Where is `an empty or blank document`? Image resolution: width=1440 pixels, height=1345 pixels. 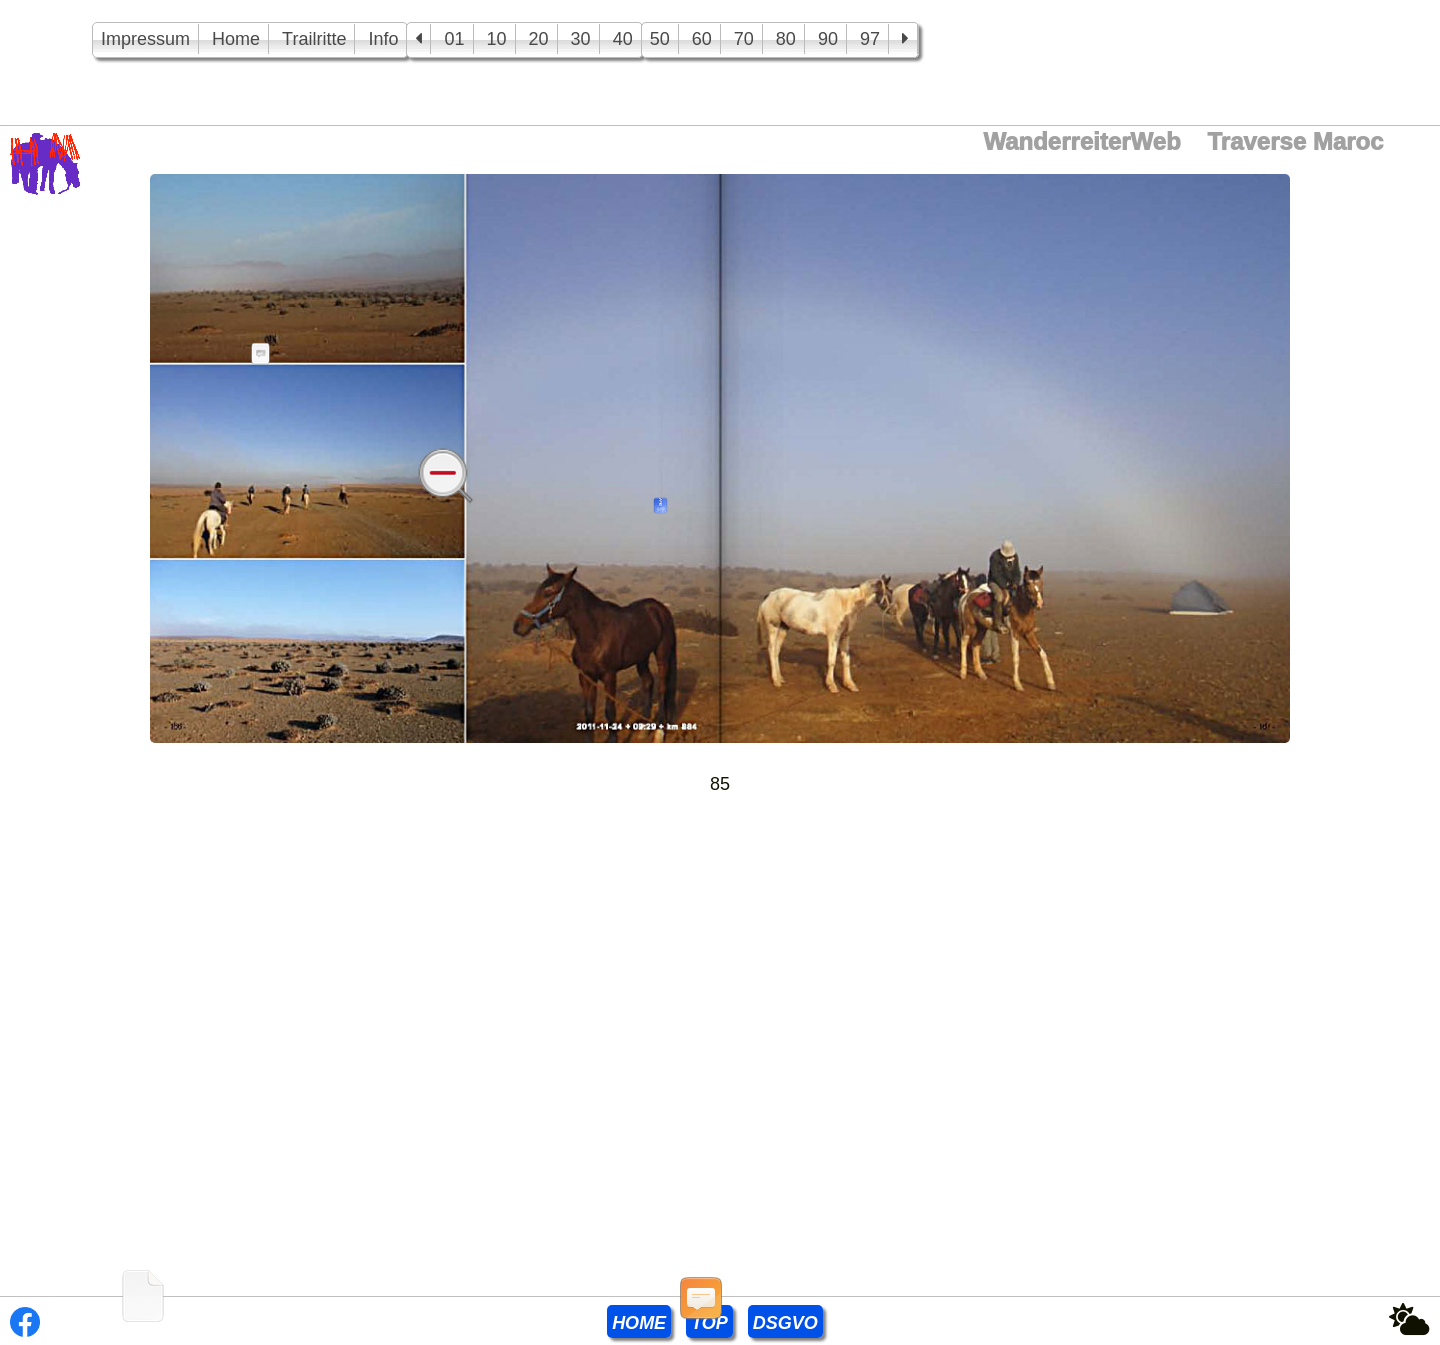 an empty or blank document is located at coordinates (143, 1296).